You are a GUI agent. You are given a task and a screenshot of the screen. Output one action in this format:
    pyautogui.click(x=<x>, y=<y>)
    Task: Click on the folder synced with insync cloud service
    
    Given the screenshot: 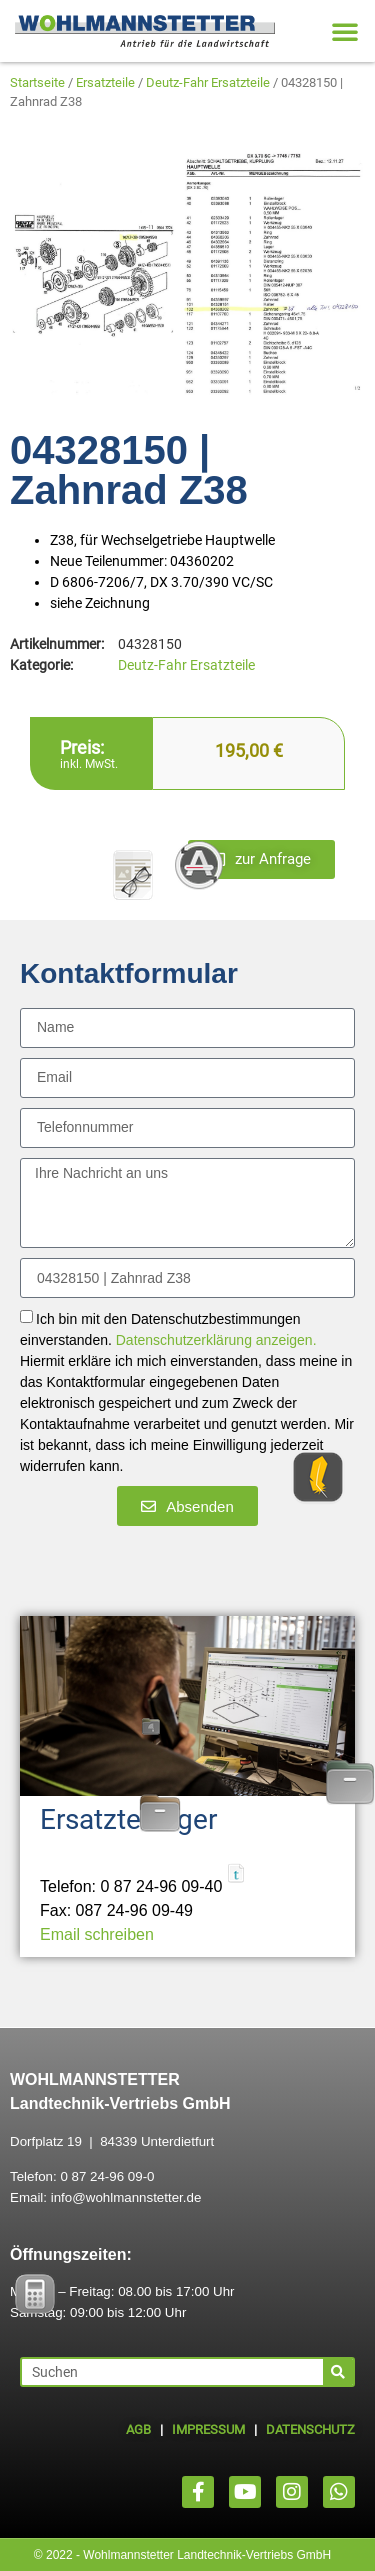 What is the action you would take?
    pyautogui.click(x=151, y=1726)
    